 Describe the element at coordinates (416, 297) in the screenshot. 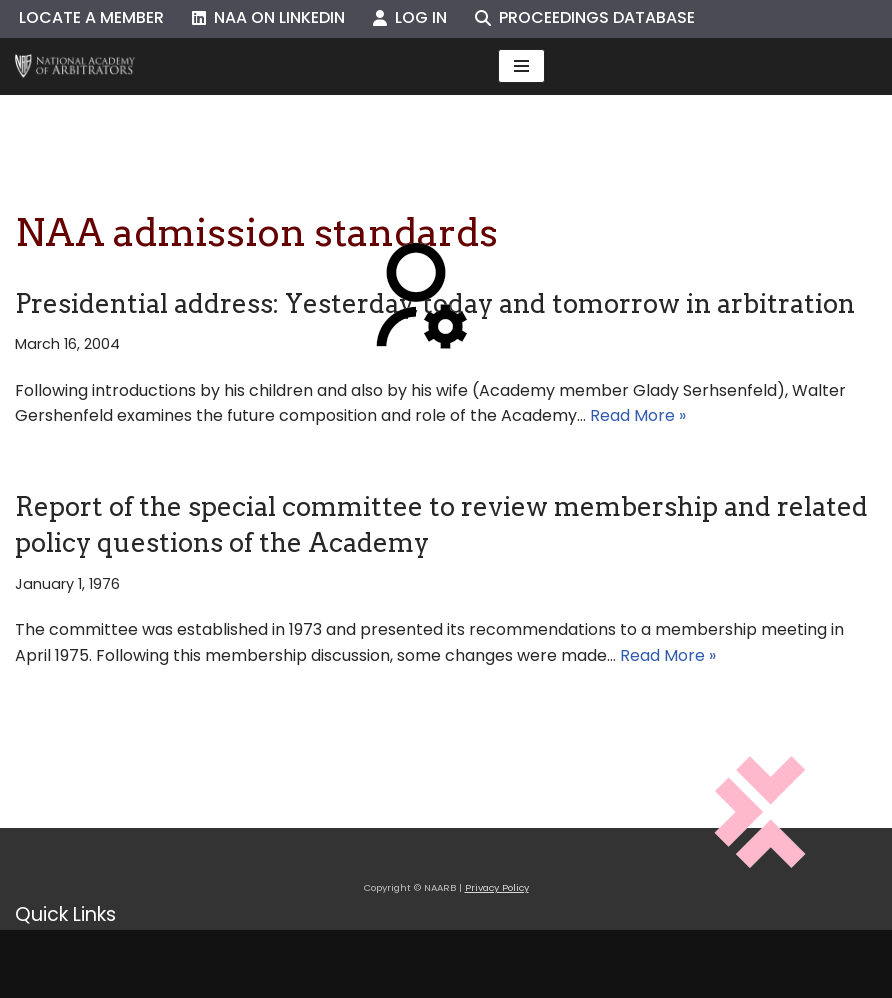

I see `access user account settings` at that location.